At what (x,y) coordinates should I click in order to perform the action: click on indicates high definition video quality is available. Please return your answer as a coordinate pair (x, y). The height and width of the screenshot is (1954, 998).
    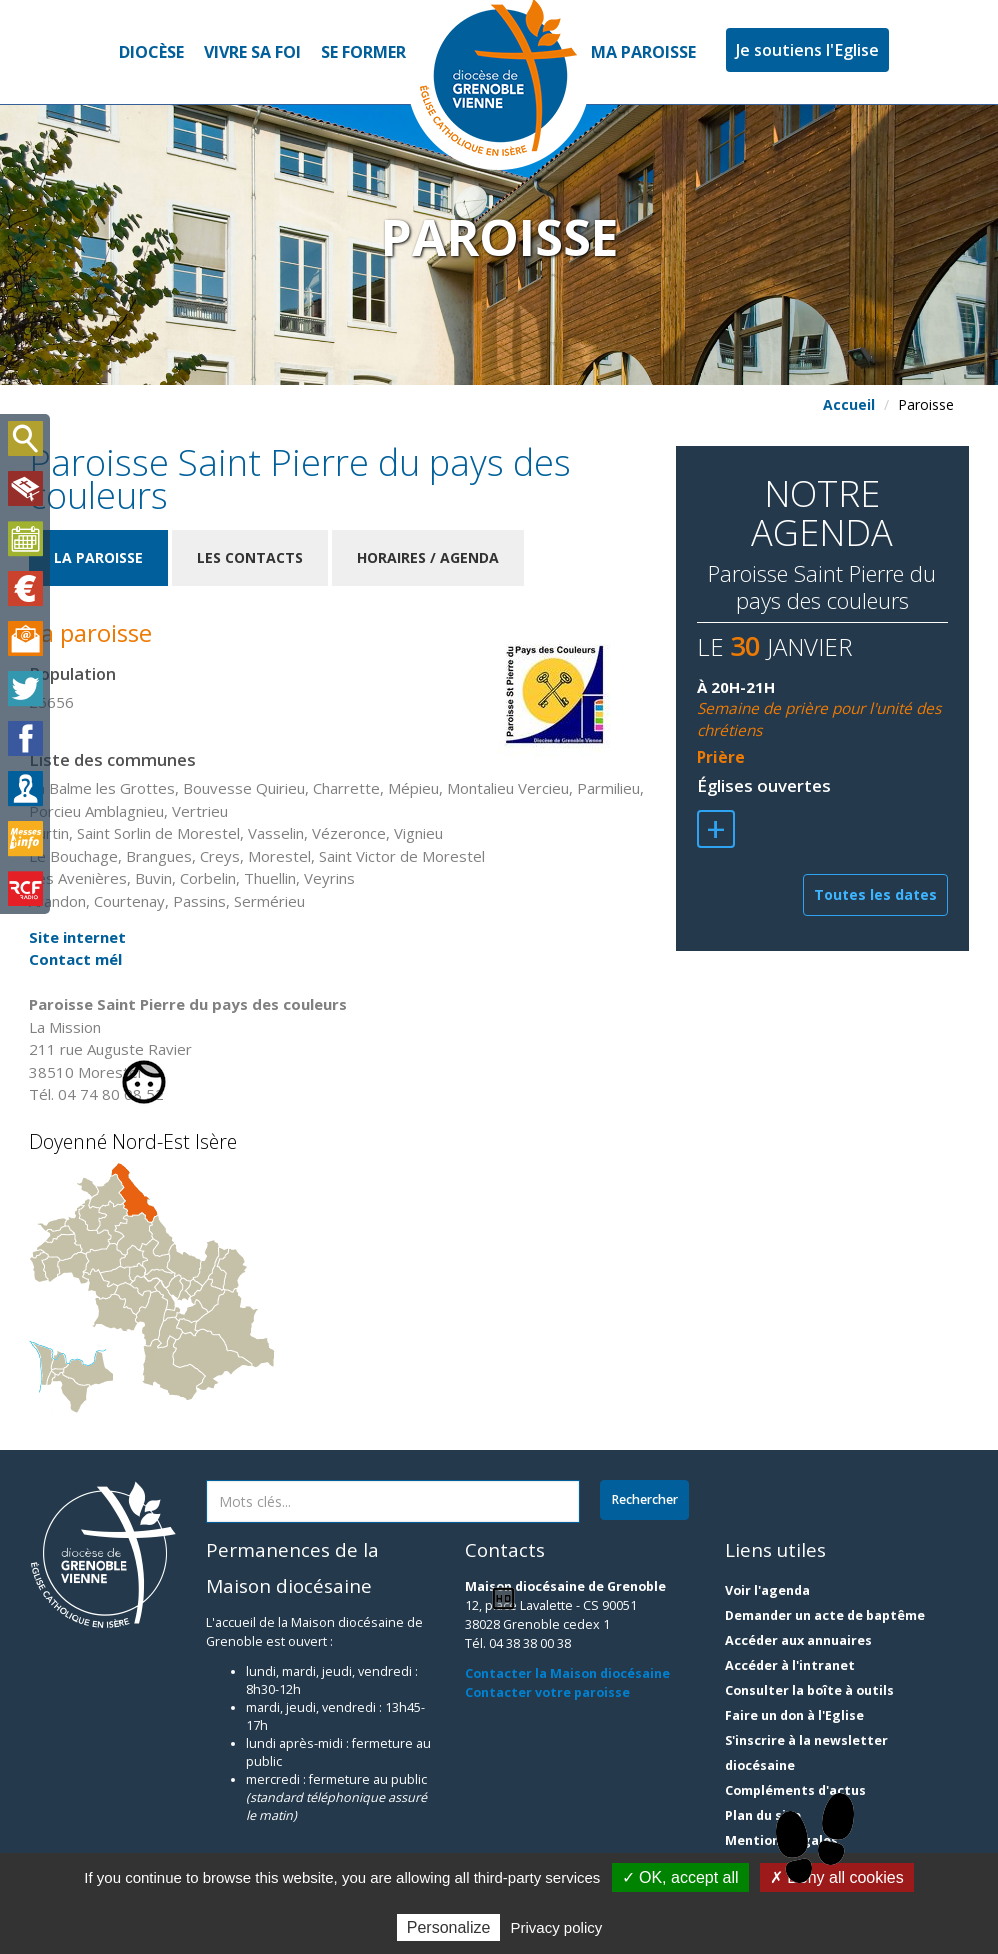
    Looking at the image, I should click on (503, 1598).